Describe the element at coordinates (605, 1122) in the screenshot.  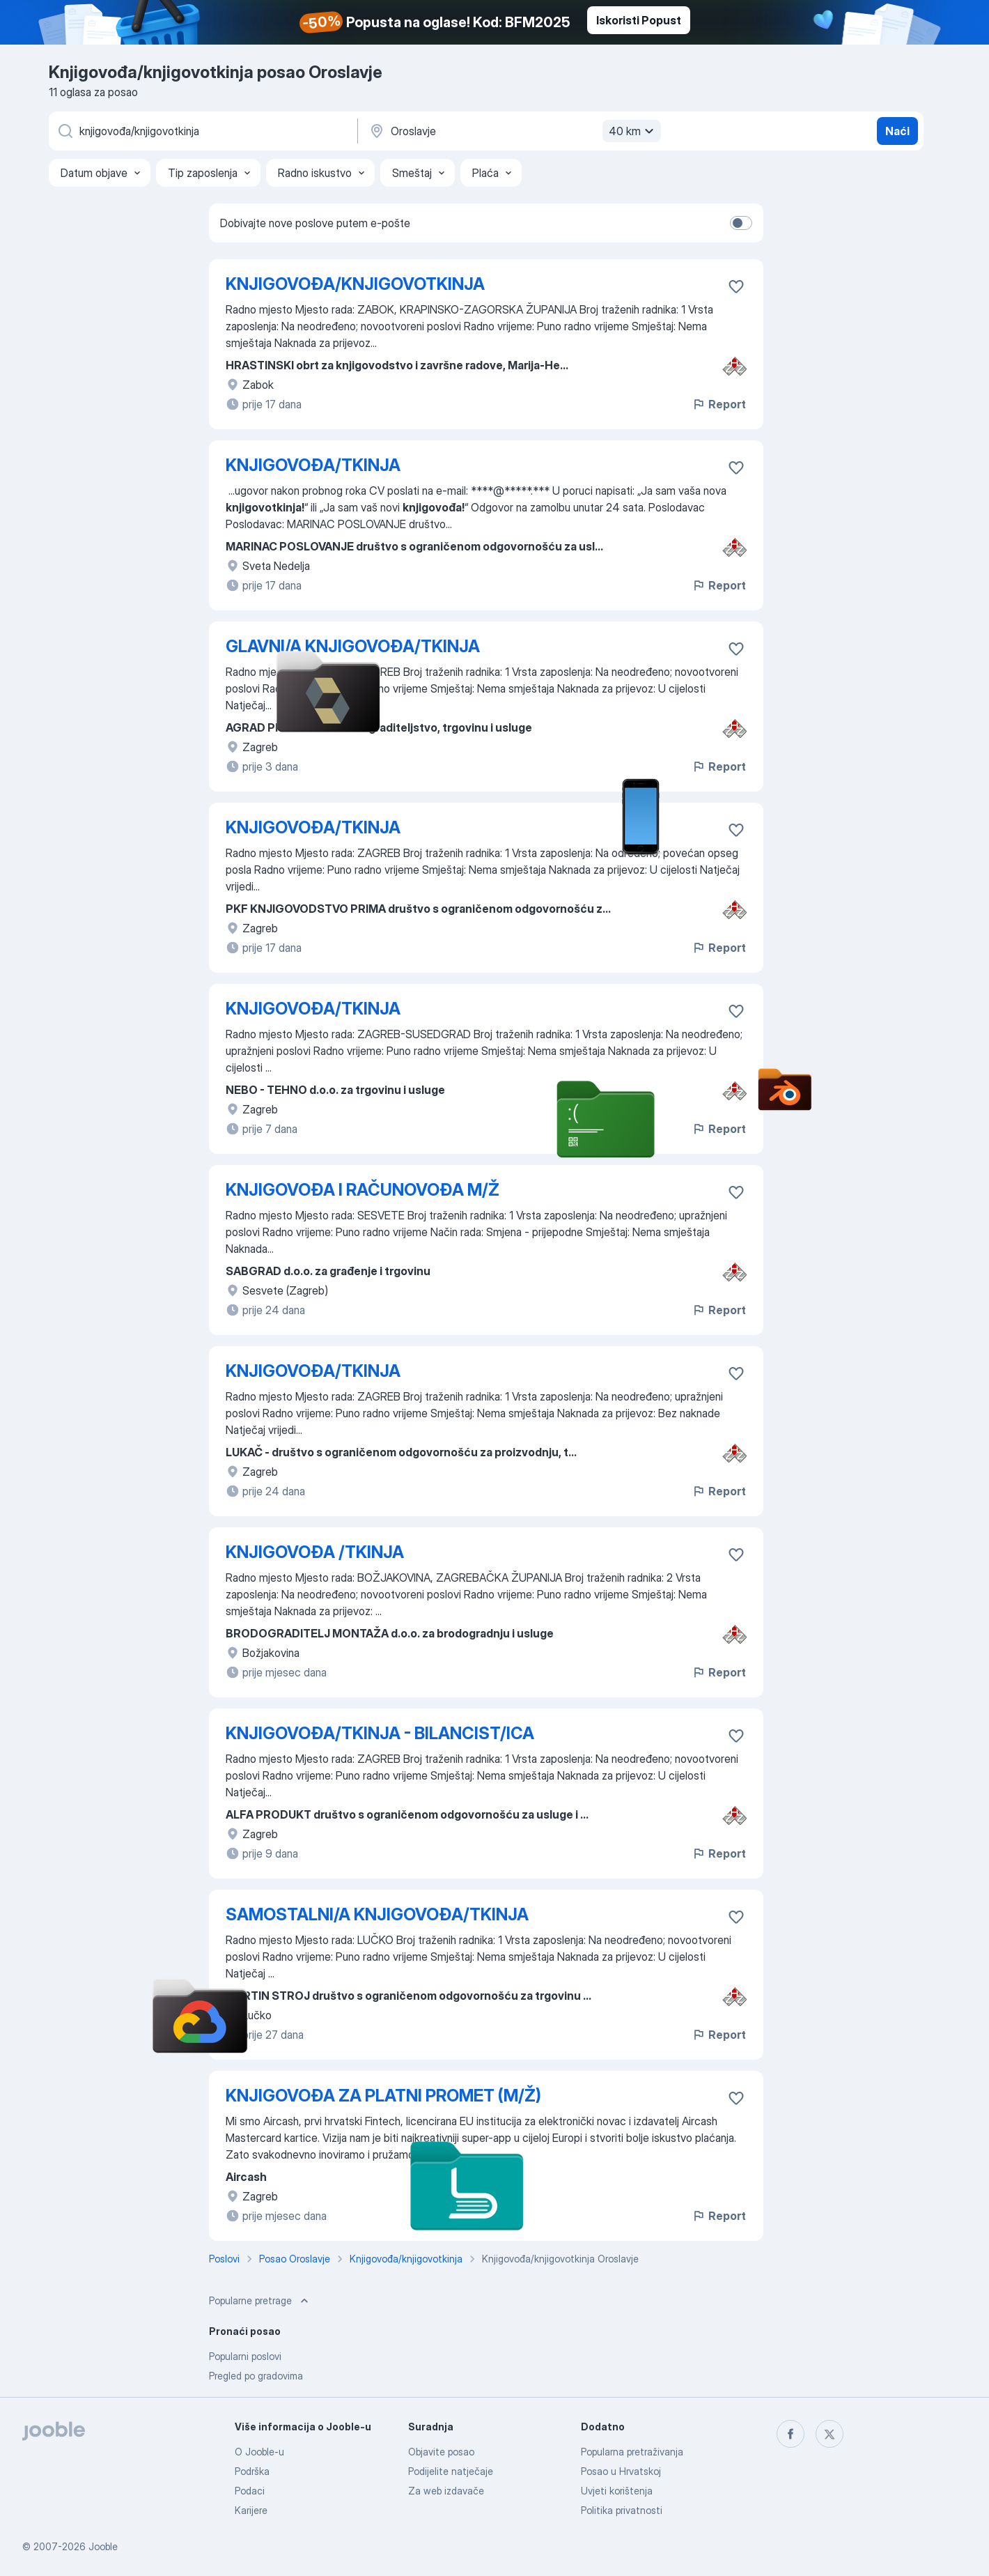
I see `folder containing windows insider or beta system files` at that location.